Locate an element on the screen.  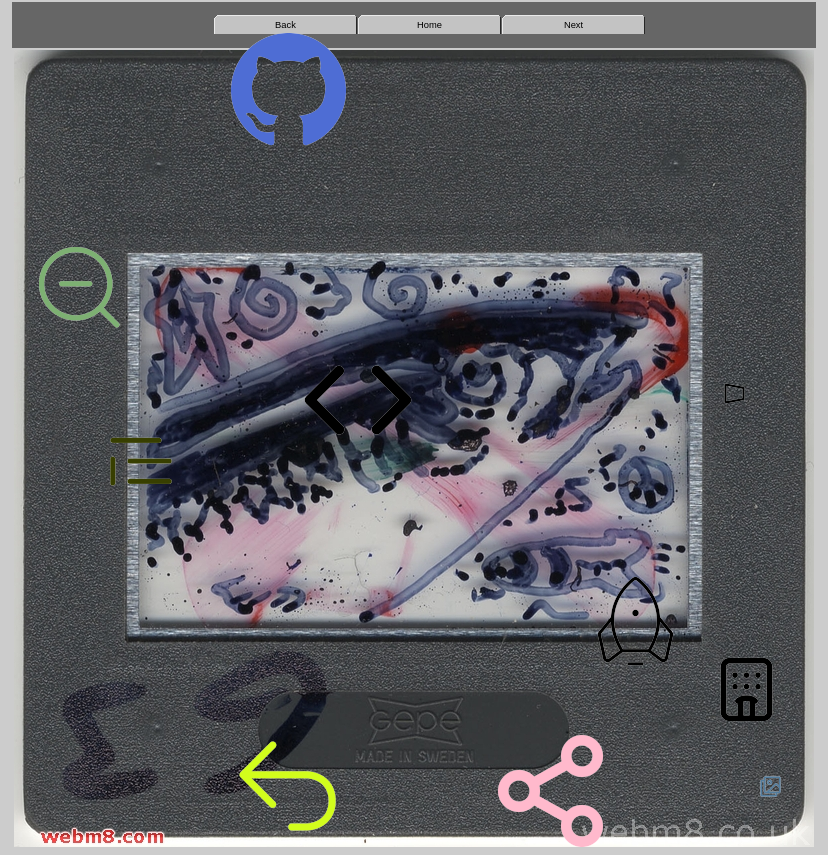
find nearby hotels or accommodations is located at coordinates (746, 689).